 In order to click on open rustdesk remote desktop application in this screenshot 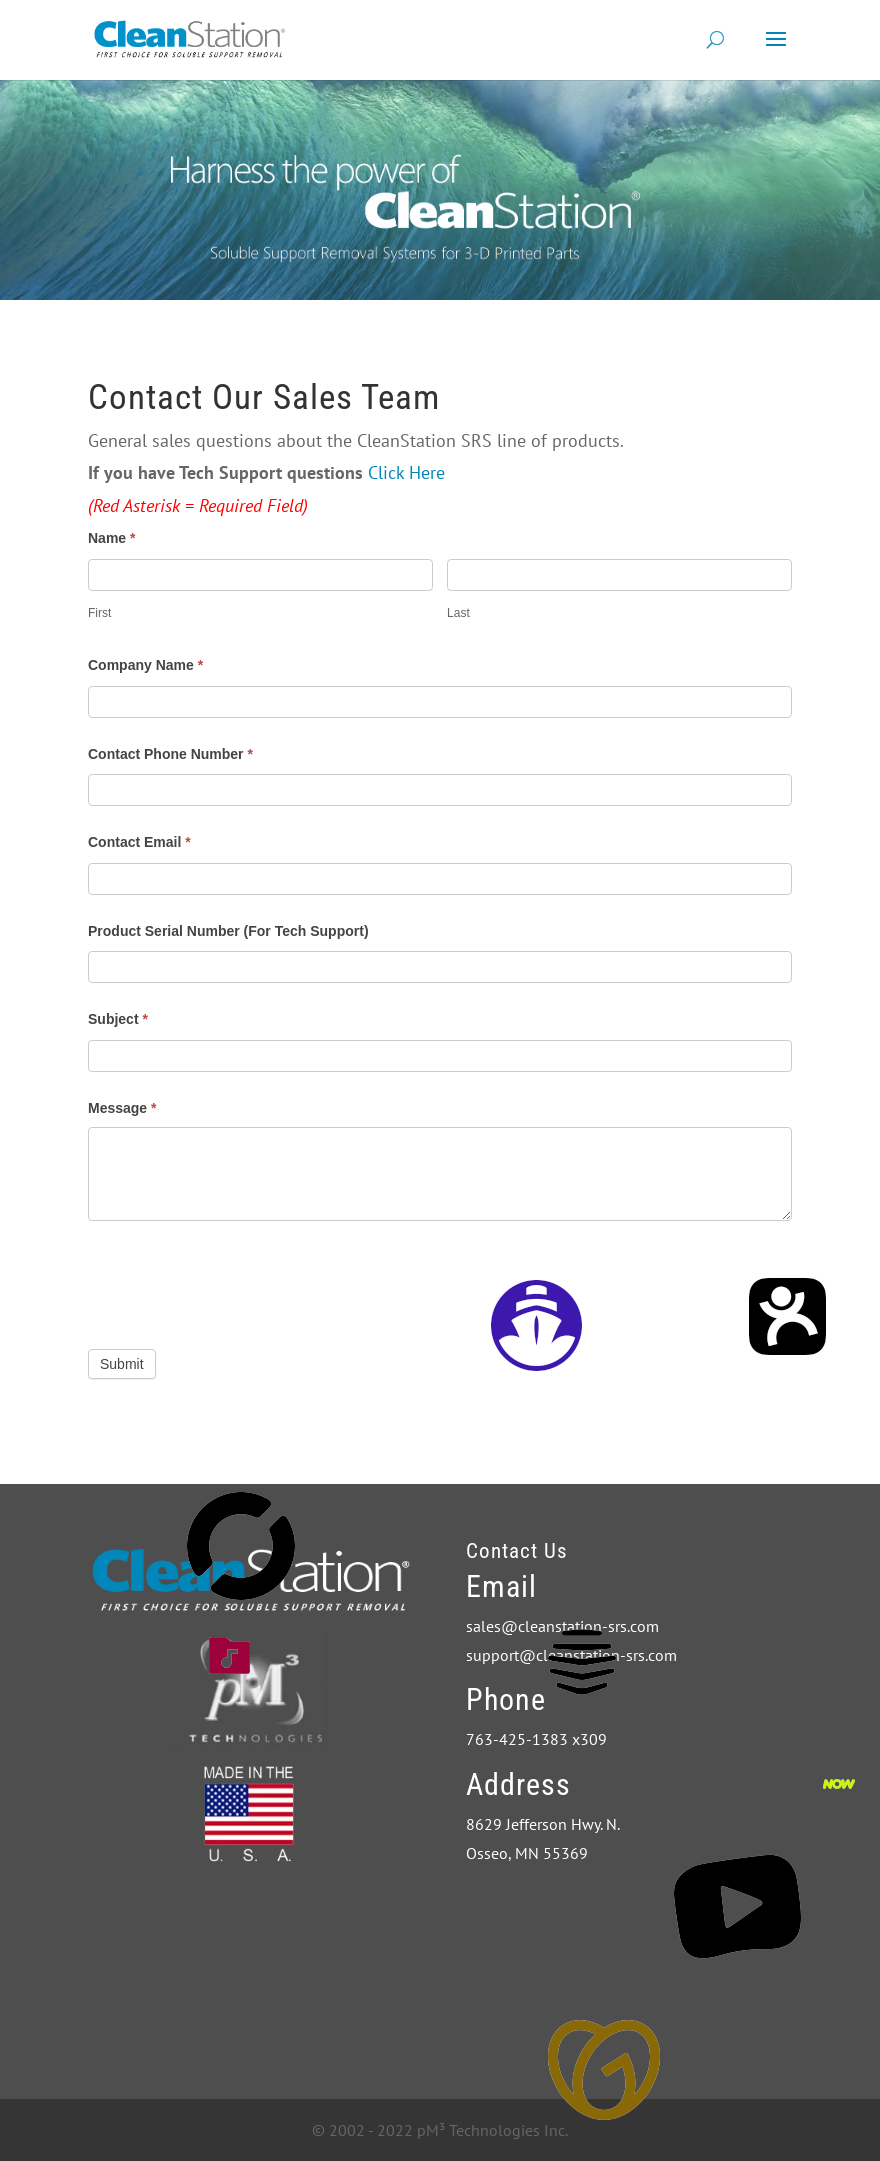, I will do `click(241, 1546)`.